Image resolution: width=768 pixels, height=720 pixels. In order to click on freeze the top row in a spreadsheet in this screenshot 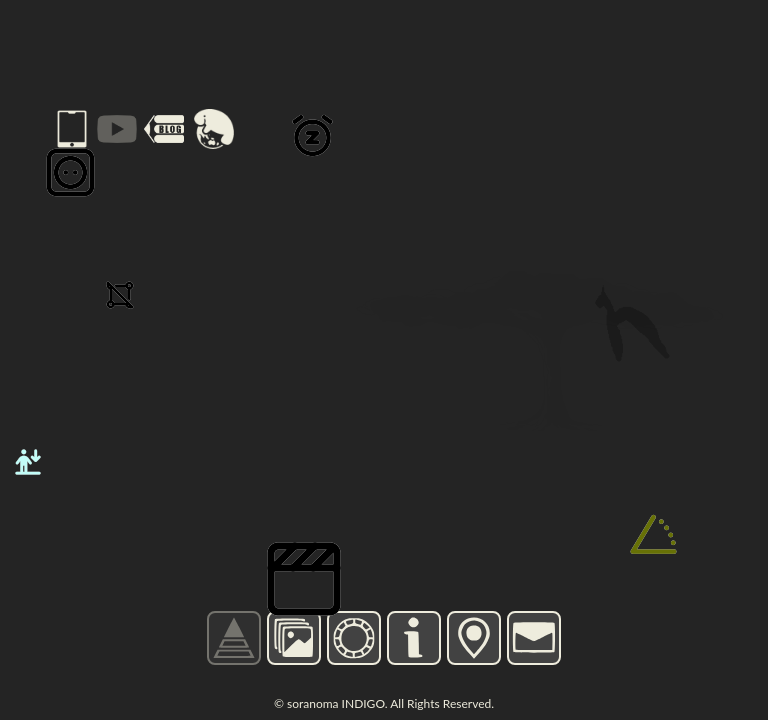, I will do `click(304, 579)`.